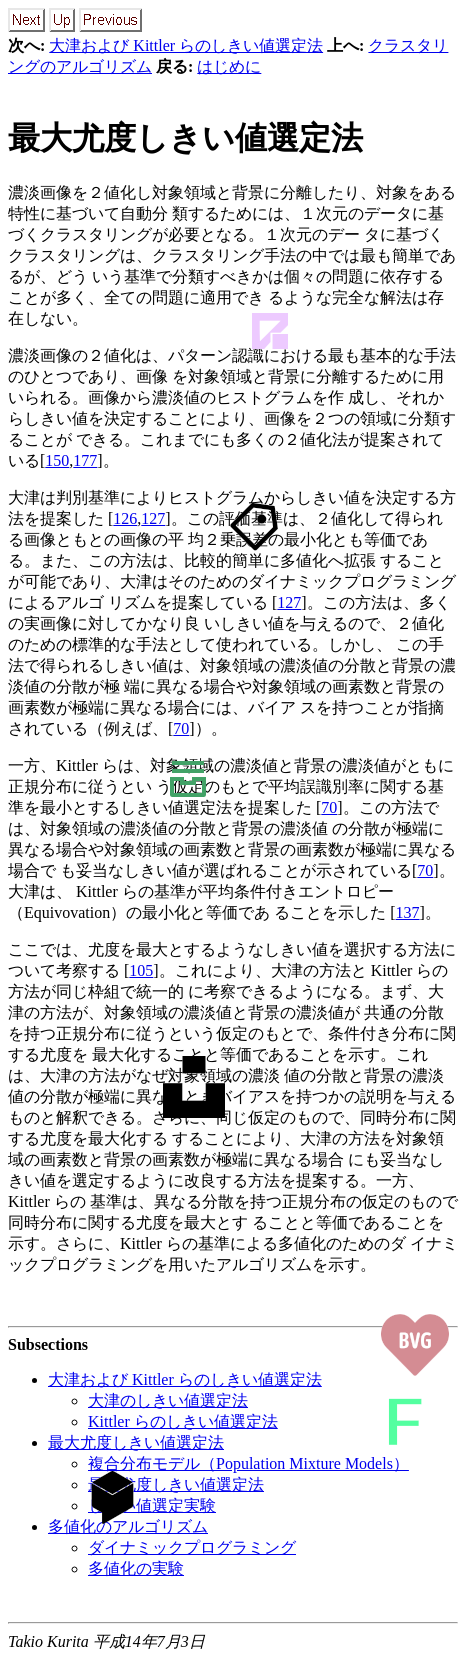 Image resolution: width=466 pixels, height=1661 pixels. What do you see at coordinates (415, 1345) in the screenshot?
I see `BVG (Berlin public transit) app or service` at bounding box center [415, 1345].